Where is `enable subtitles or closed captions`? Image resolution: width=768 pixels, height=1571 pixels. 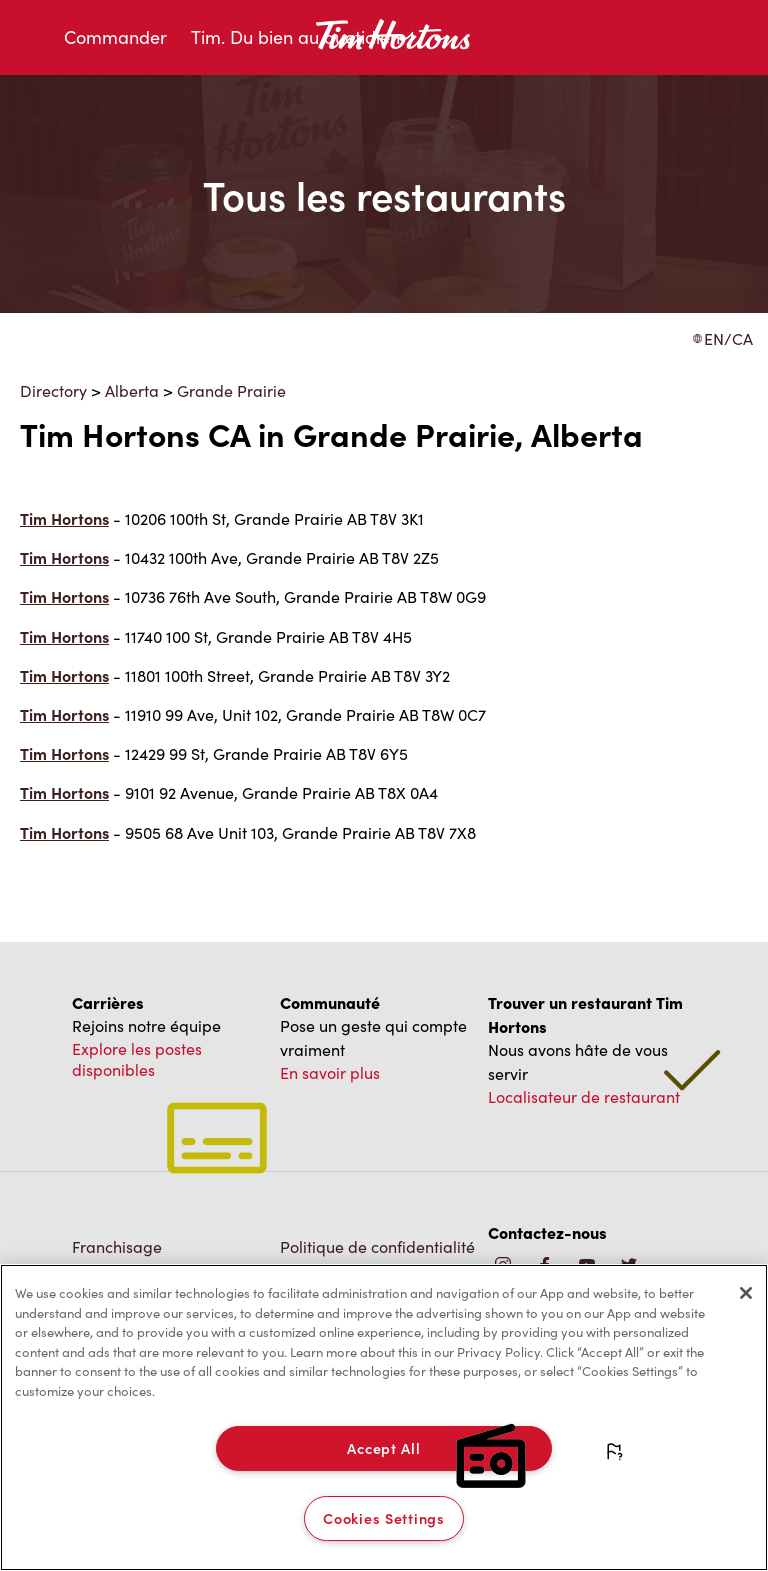
enable subtitles or closed captions is located at coordinates (217, 1138).